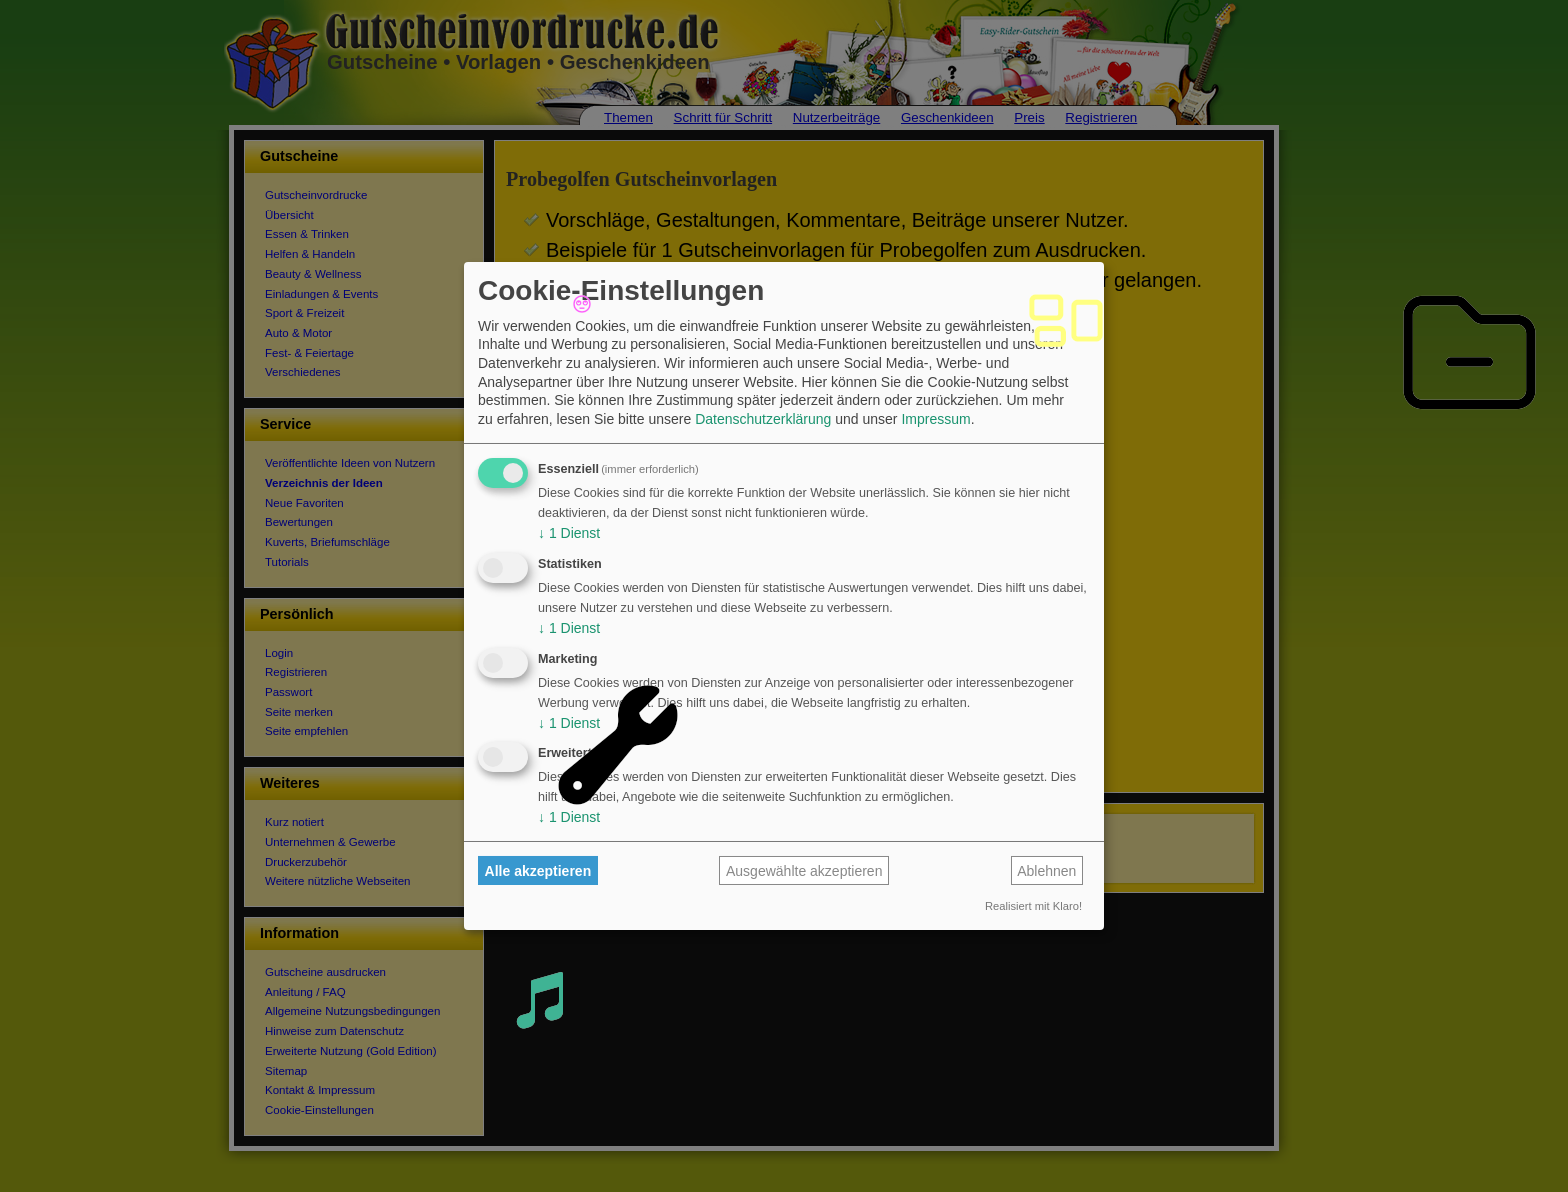 Image resolution: width=1568 pixels, height=1192 pixels. Describe the element at coordinates (618, 745) in the screenshot. I see `access settings or preferences` at that location.